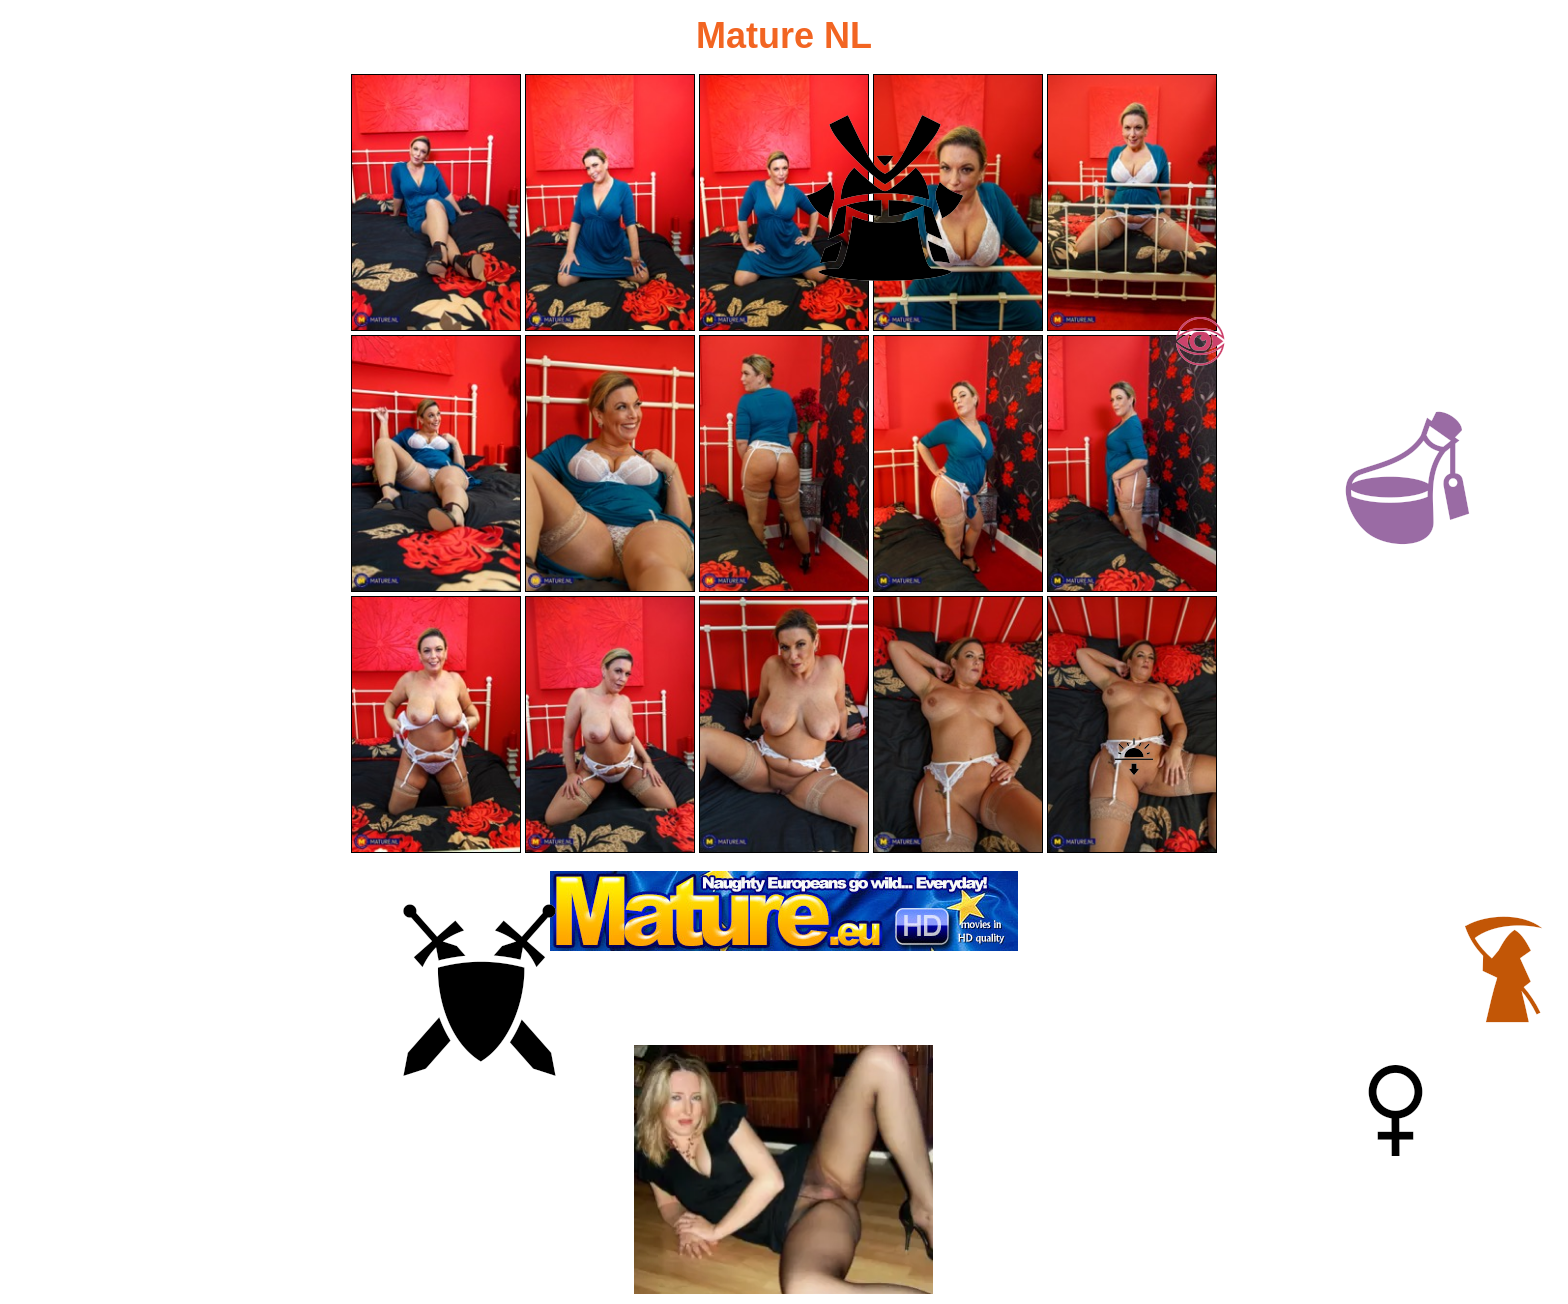  Describe the element at coordinates (1395, 1110) in the screenshot. I see `select female gender option` at that location.